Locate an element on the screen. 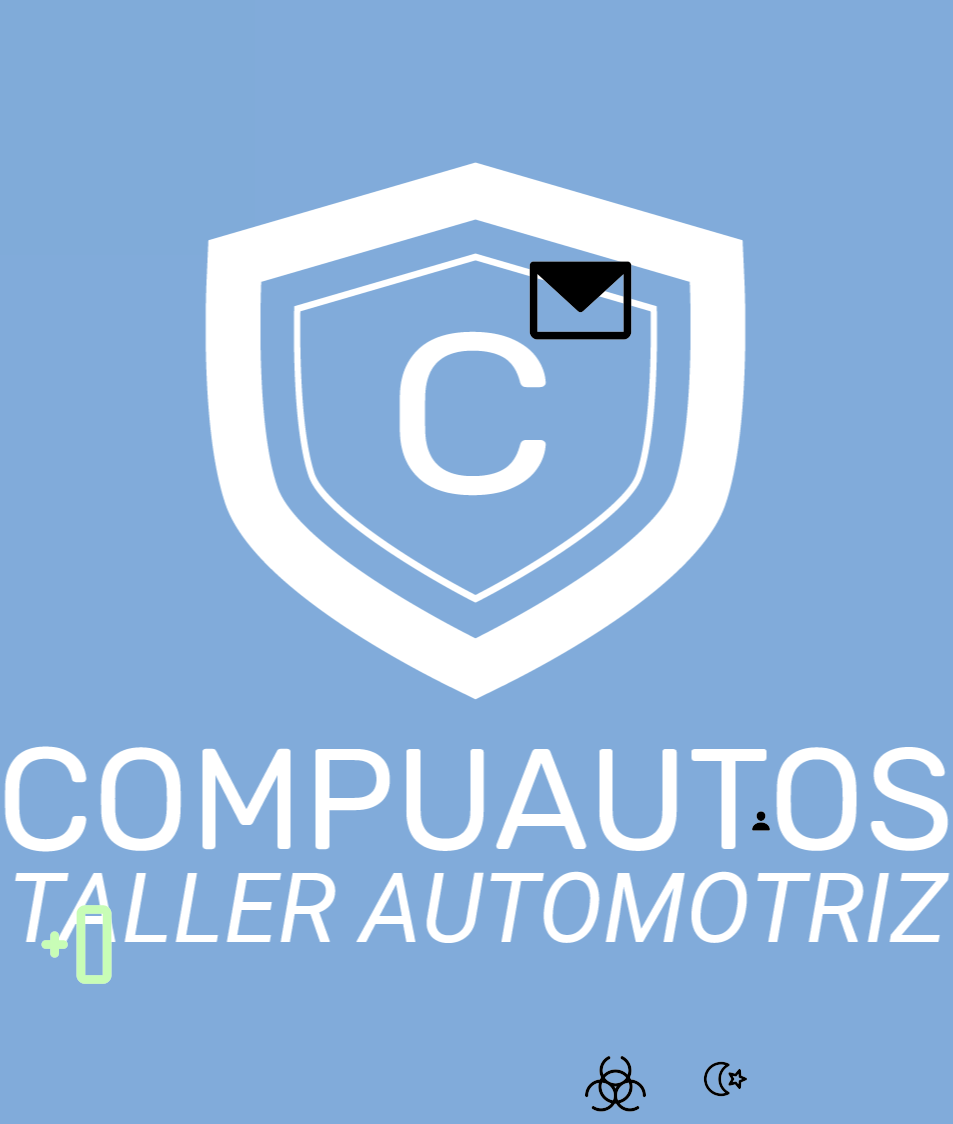  indicates hazardous or dangerous content is located at coordinates (615, 1085).